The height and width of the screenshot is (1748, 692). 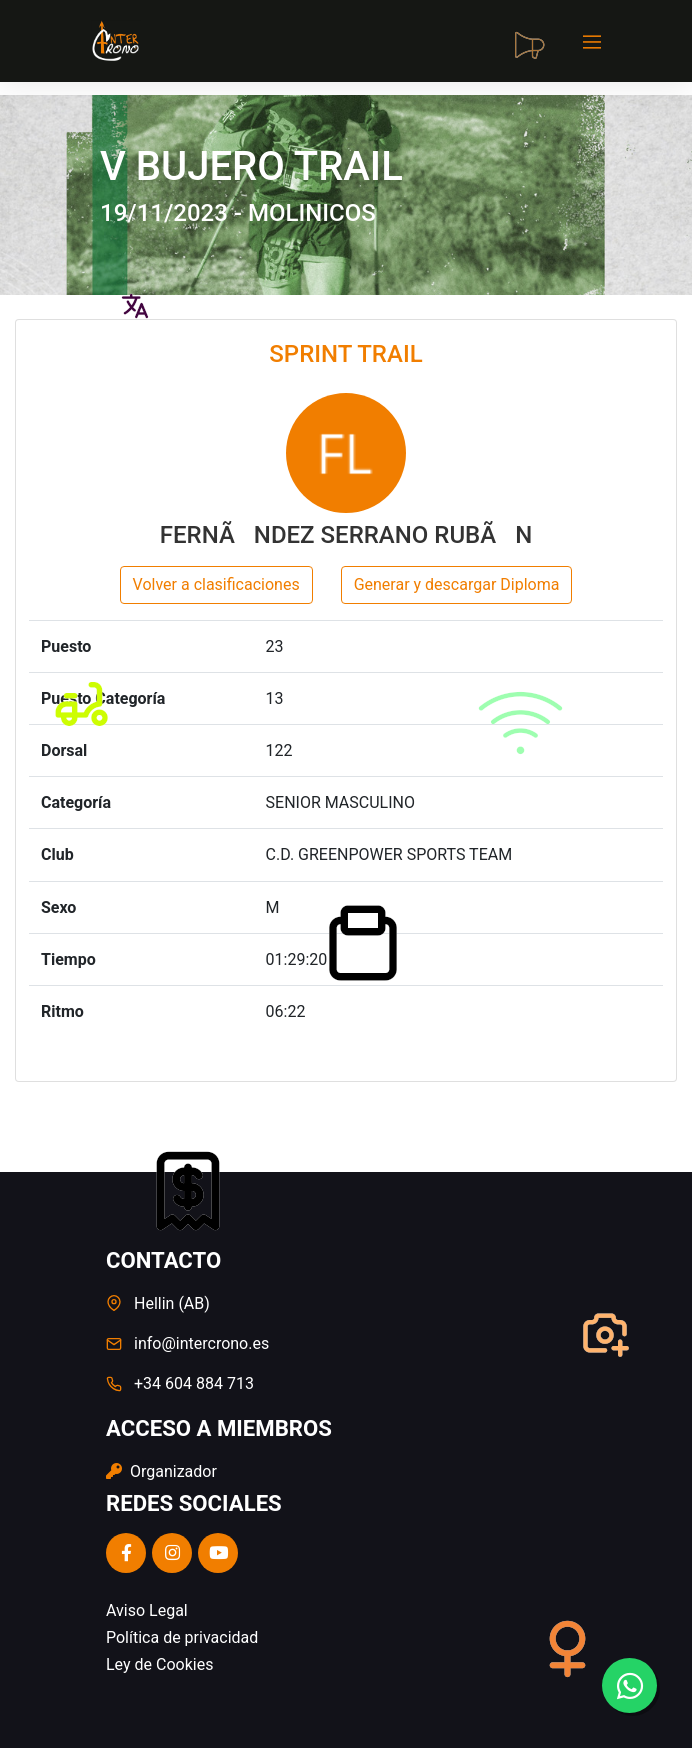 What do you see at coordinates (567, 1647) in the screenshot?
I see `select femme gender identity` at bounding box center [567, 1647].